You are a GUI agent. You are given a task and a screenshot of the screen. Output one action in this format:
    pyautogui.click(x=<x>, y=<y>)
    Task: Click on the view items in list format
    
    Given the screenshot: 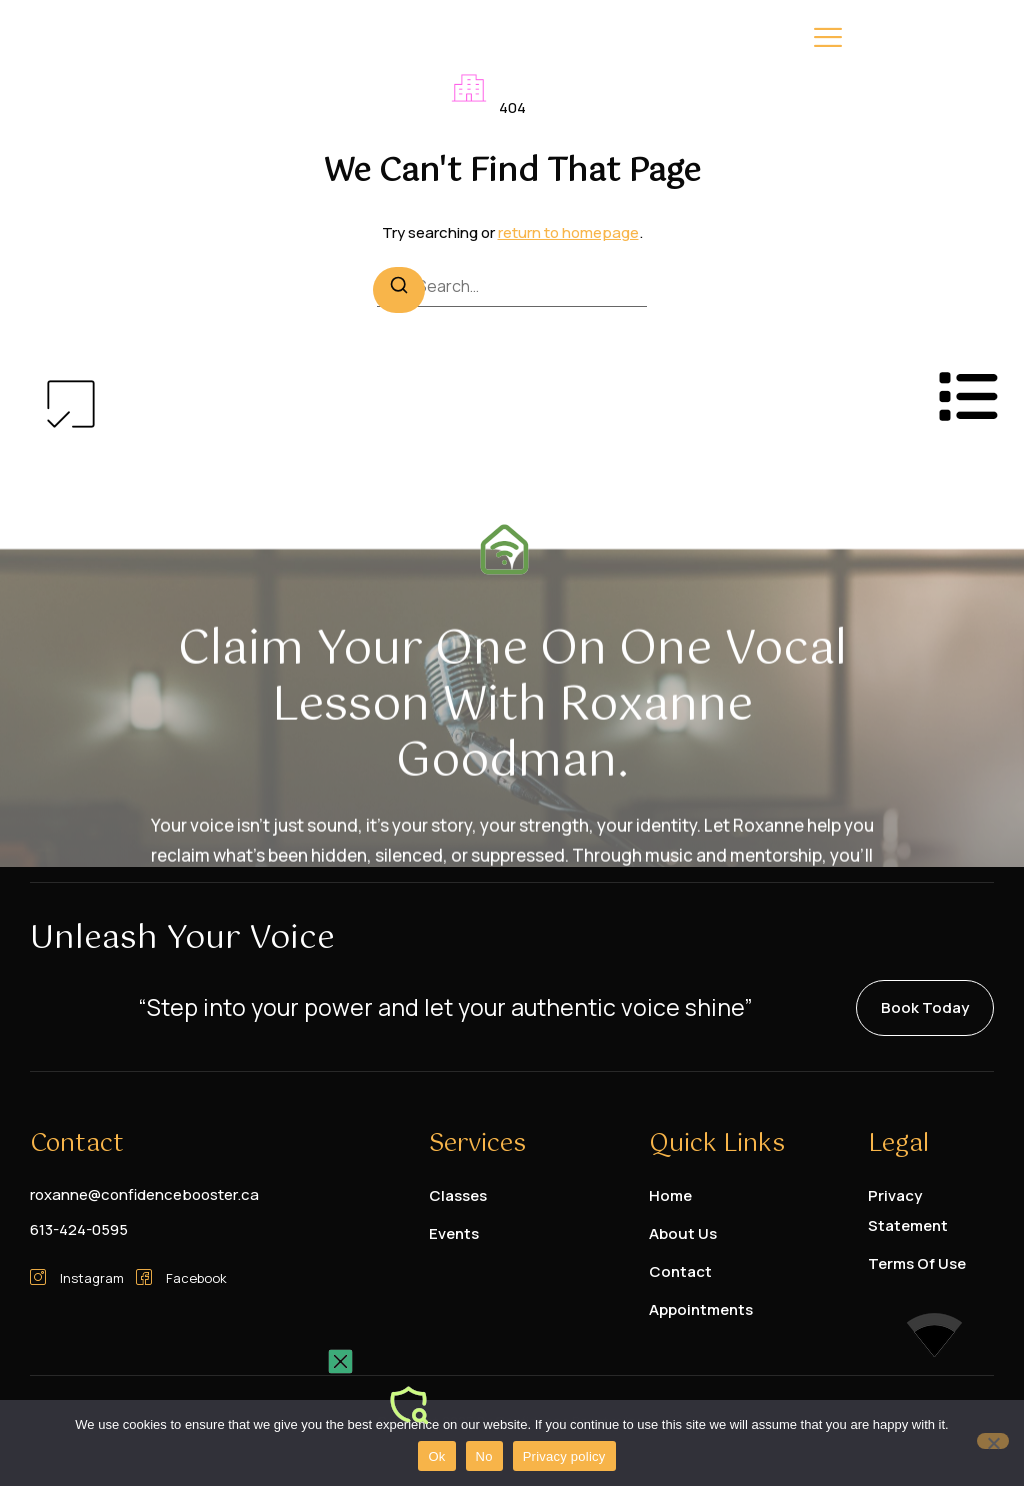 What is the action you would take?
    pyautogui.click(x=967, y=396)
    